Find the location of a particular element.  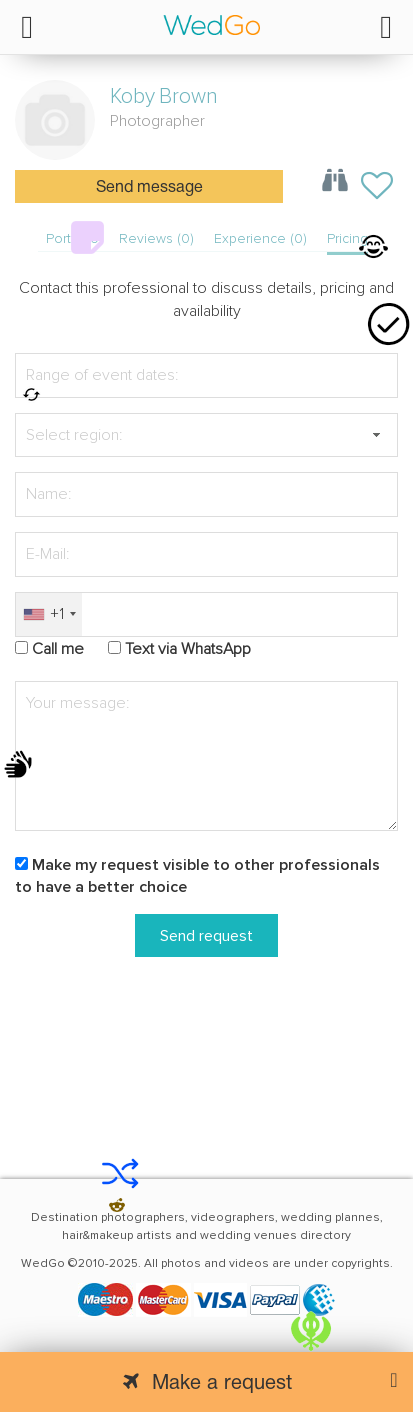

enable sign language interpretation is located at coordinates (18, 764).